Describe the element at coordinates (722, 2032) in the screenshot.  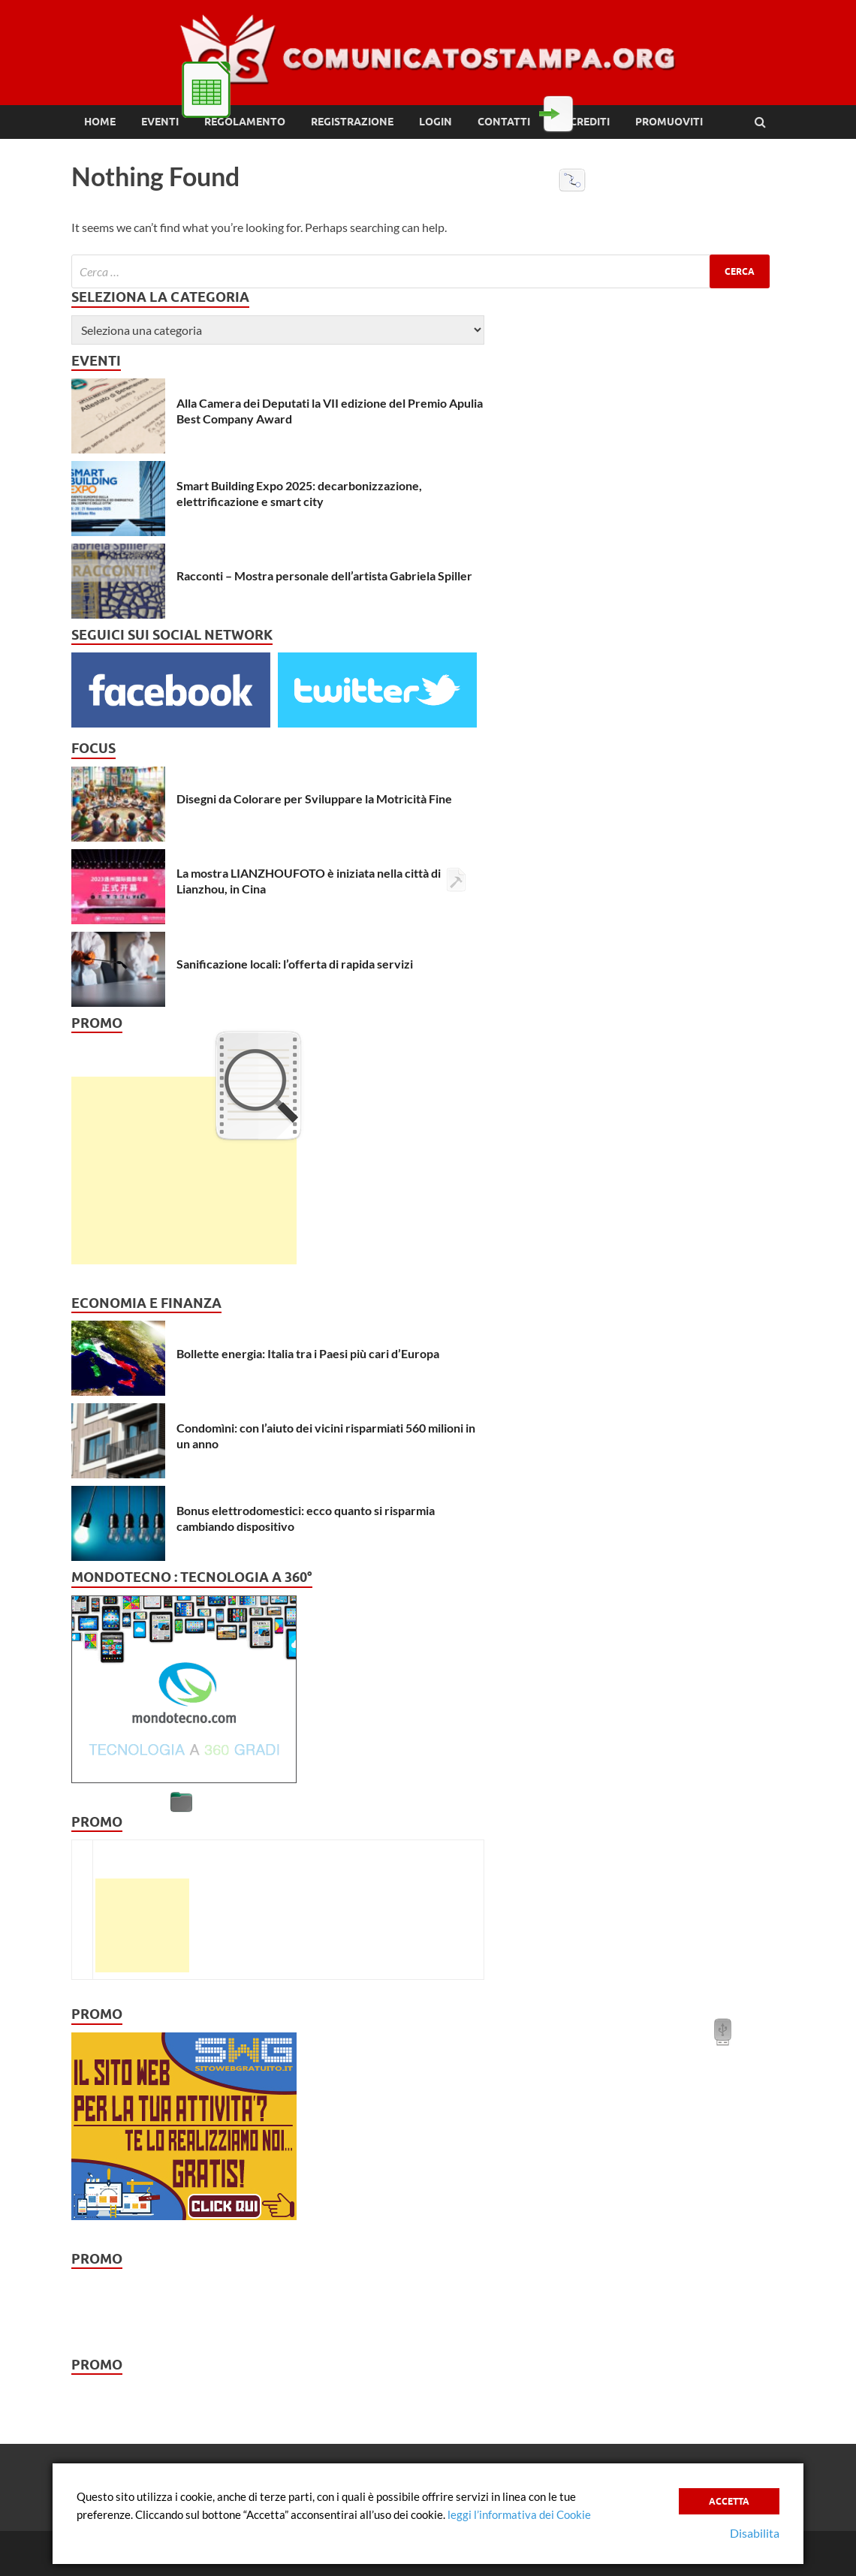
I see `removable USB storage device` at that location.